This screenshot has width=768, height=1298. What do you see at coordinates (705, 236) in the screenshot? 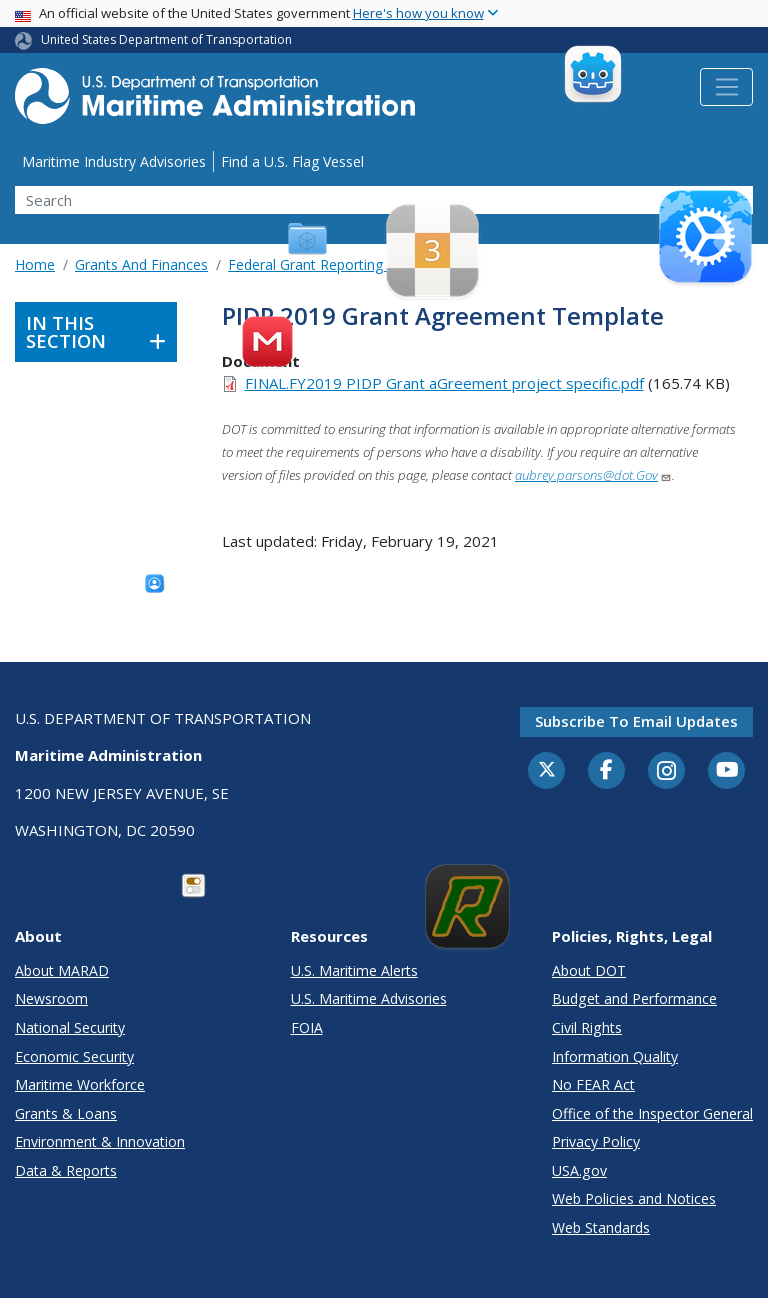
I see `configure VMware network settings` at bounding box center [705, 236].